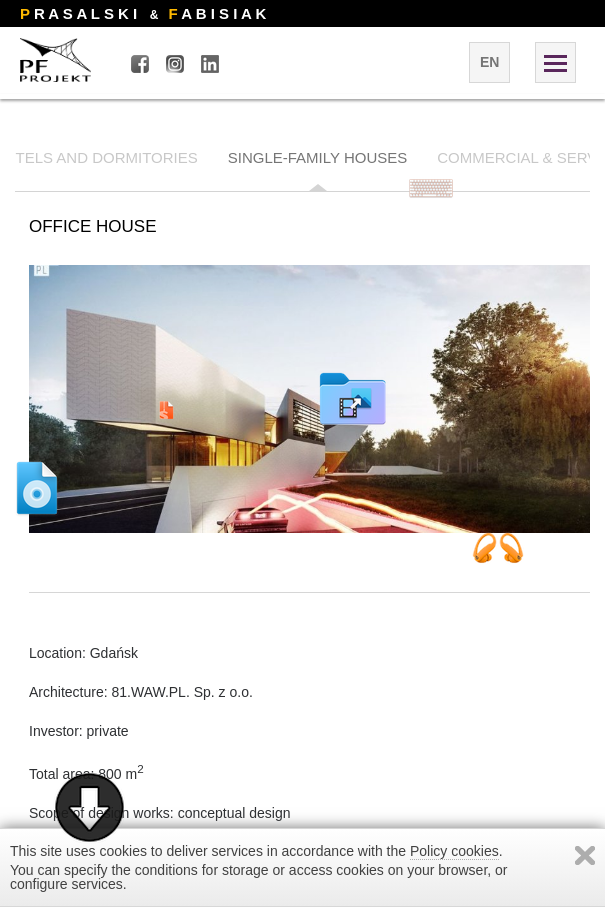  What do you see at coordinates (431, 188) in the screenshot?
I see `apple magic keyboard with touch id in pink/orange` at bounding box center [431, 188].